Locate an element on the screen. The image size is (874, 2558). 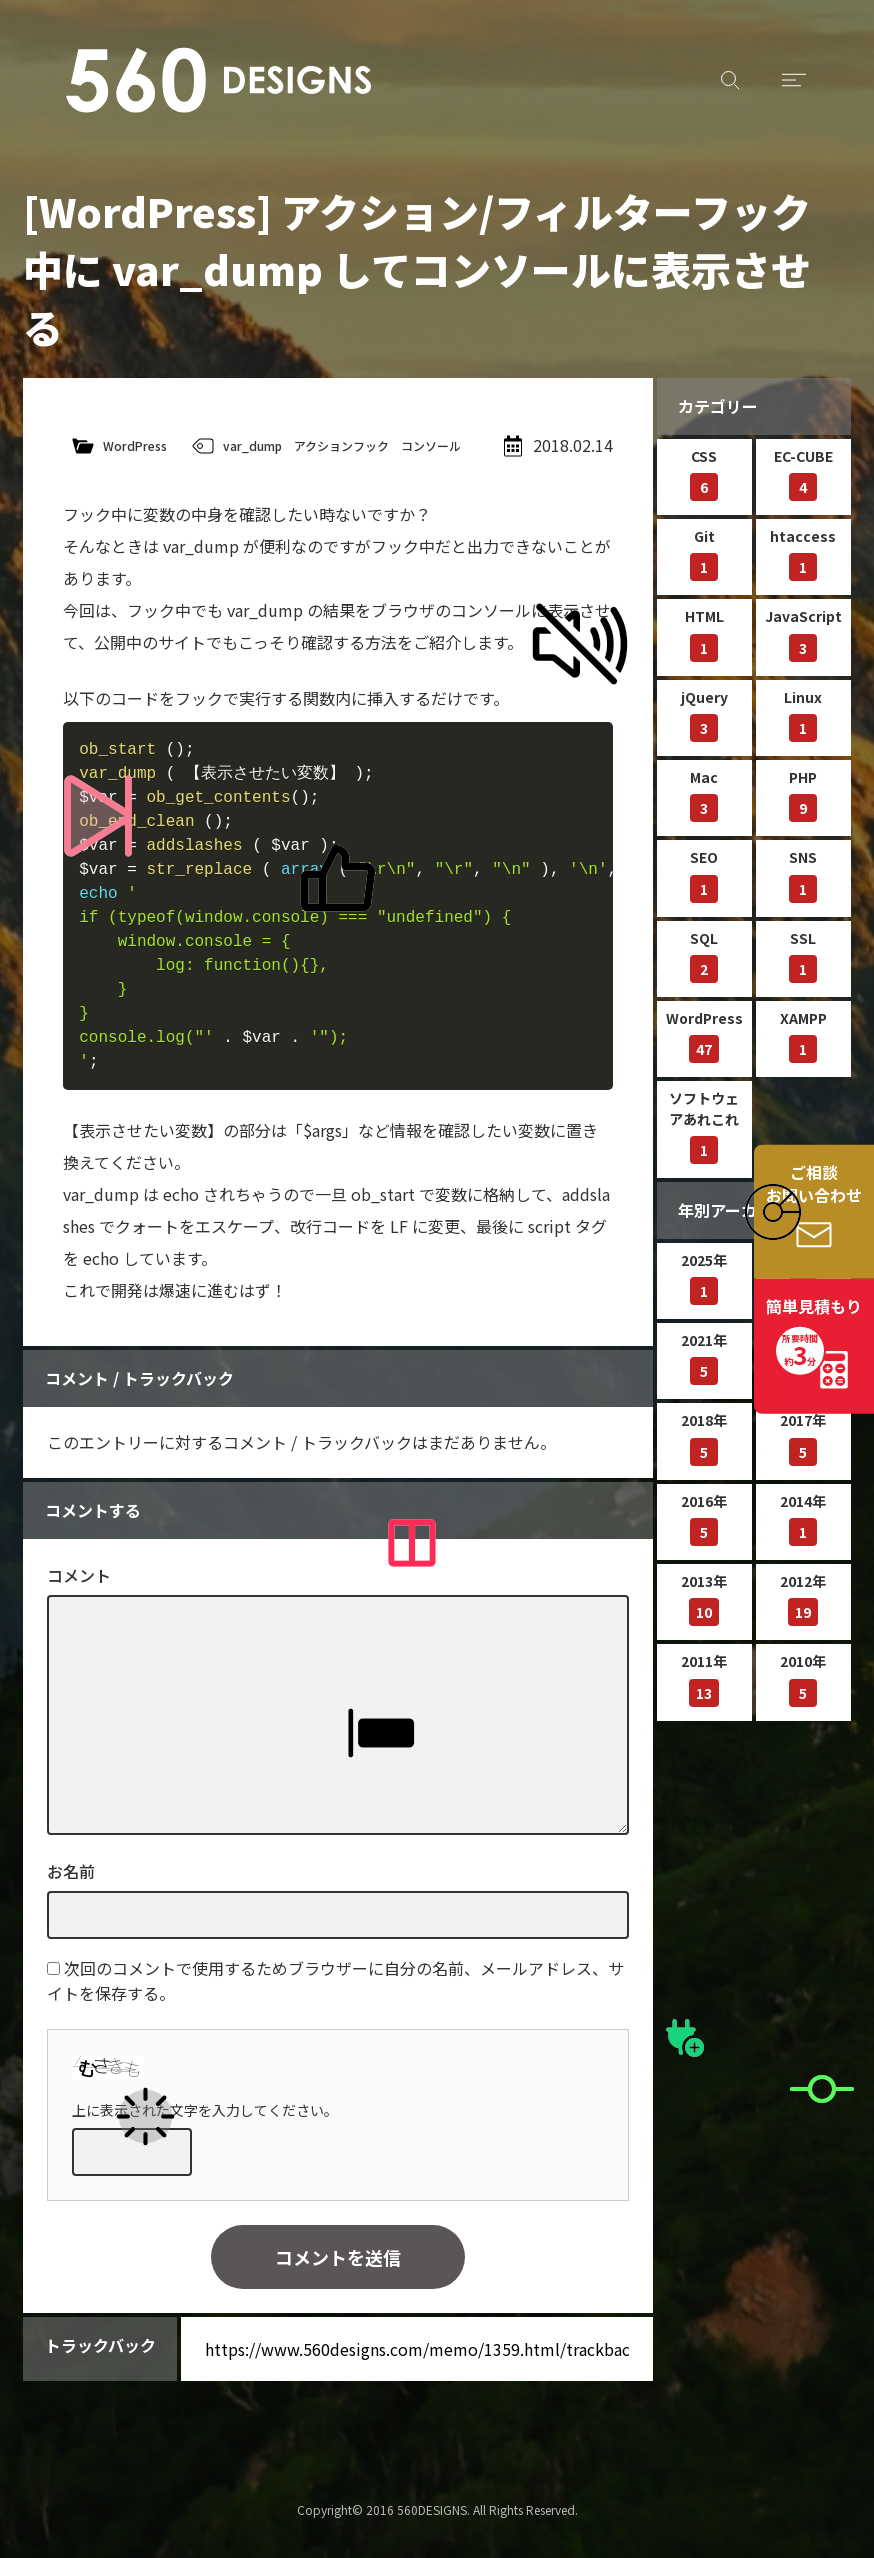
add a new power connection or device is located at coordinates (683, 2038).